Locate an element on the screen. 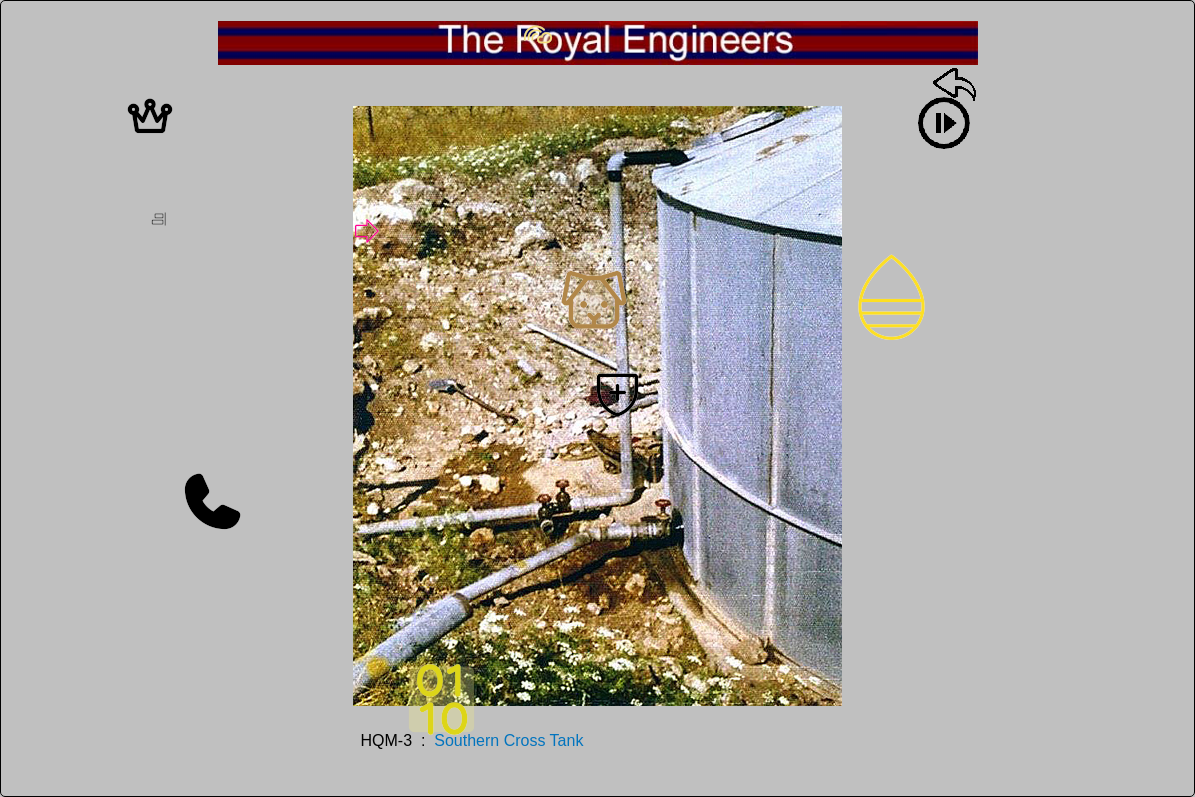  add new security protection is located at coordinates (617, 392).